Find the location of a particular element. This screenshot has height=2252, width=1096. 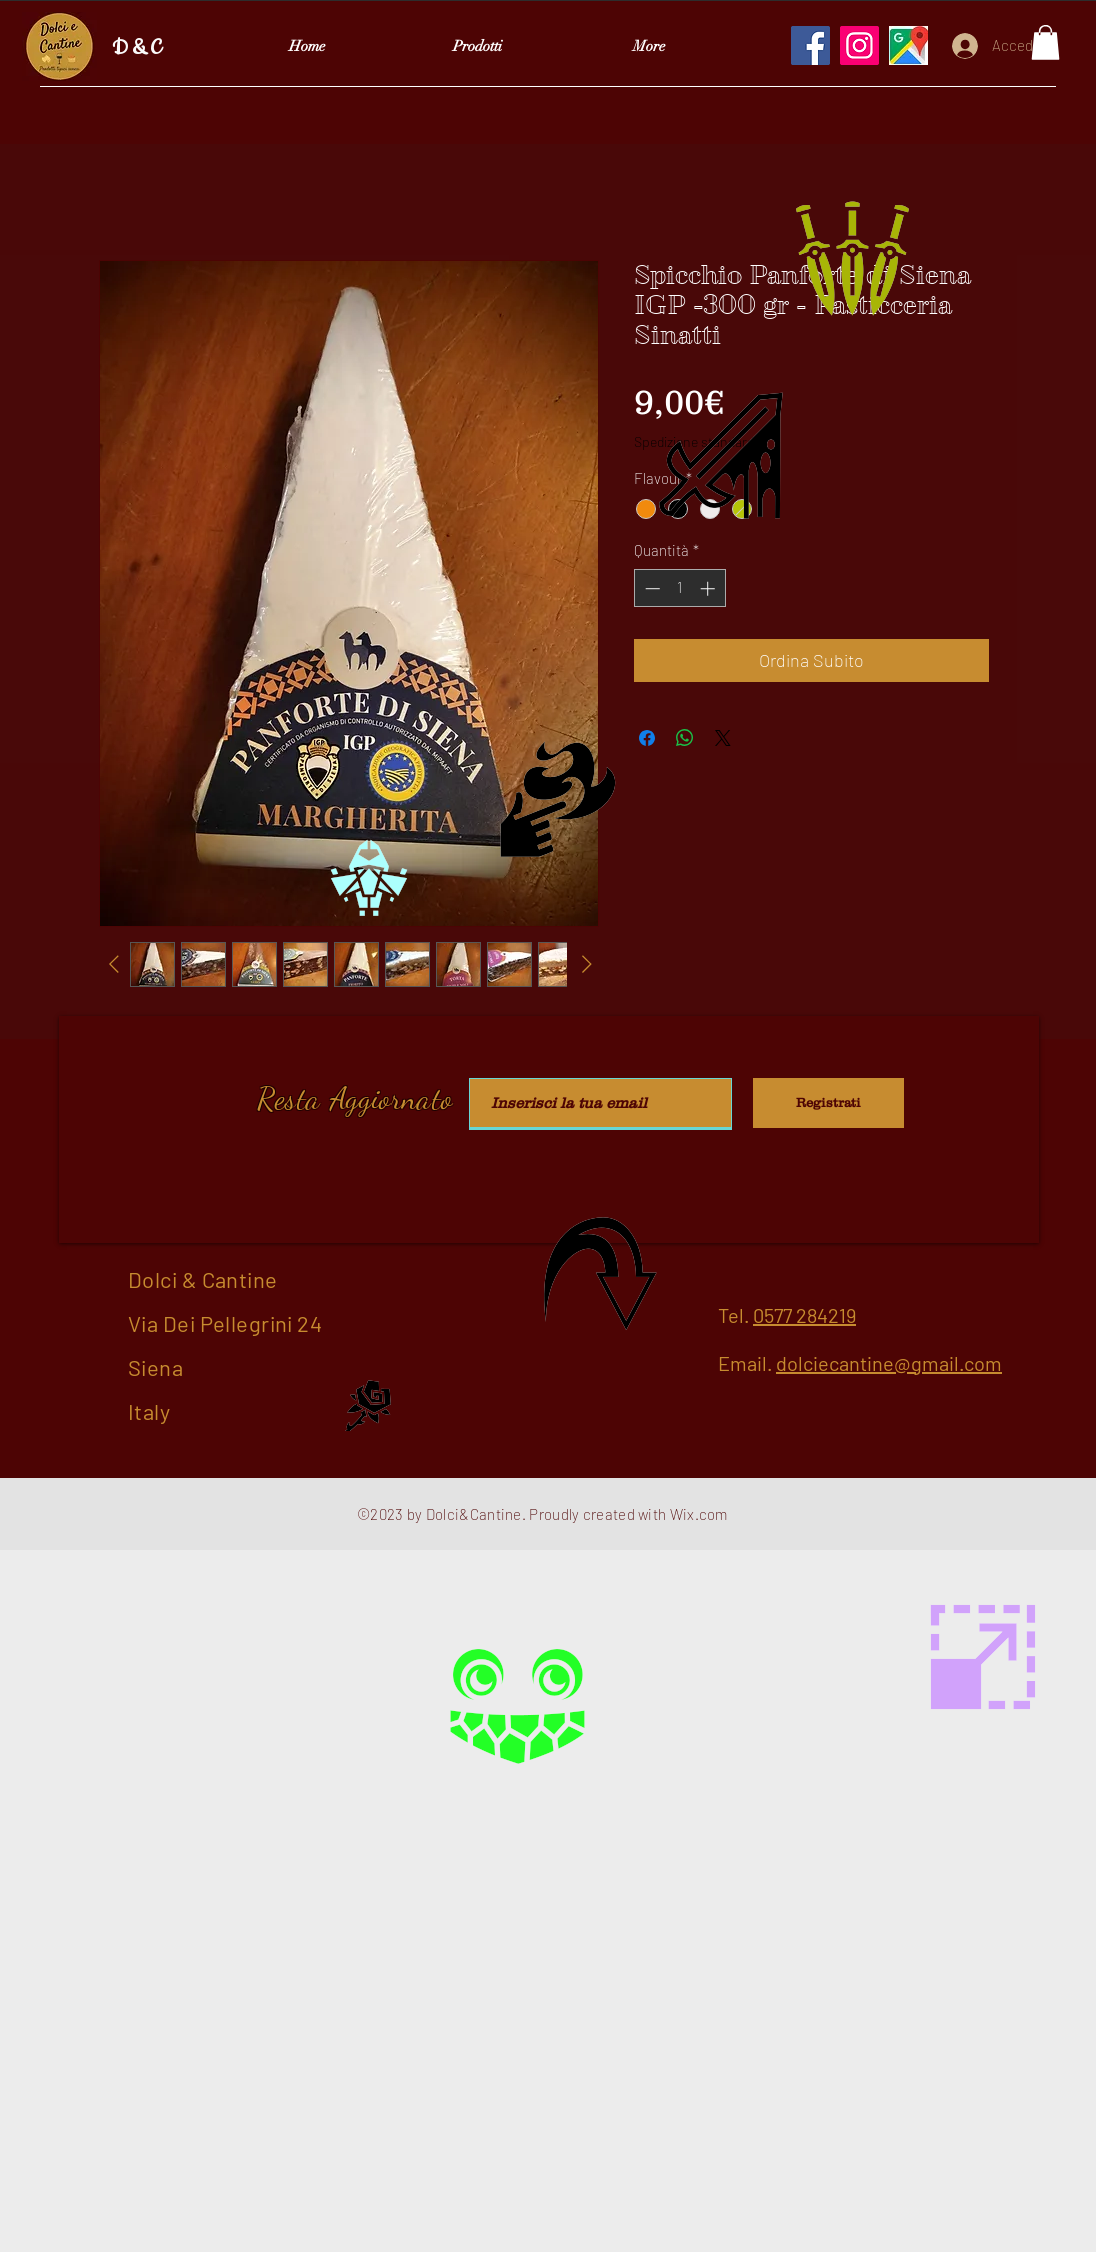

resize an element or window is located at coordinates (983, 1657).